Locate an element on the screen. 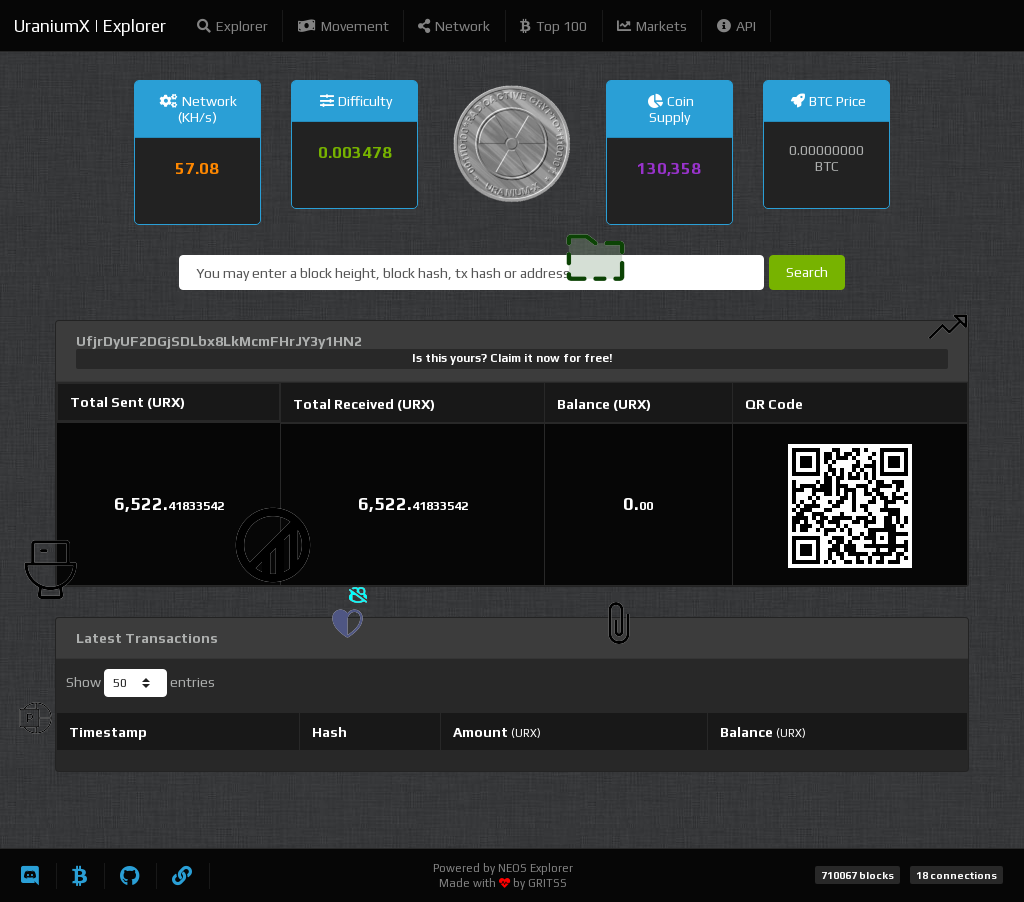 The height and width of the screenshot is (902, 1024). toggle half-tone or contrast display mode is located at coordinates (273, 545).